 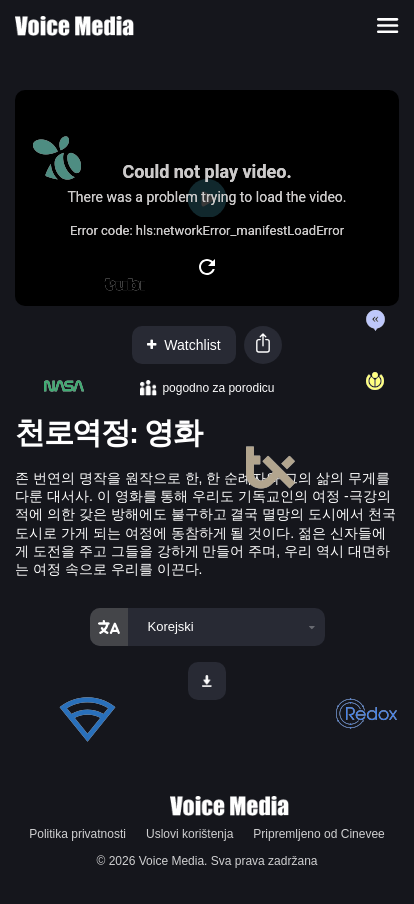 I want to click on indicates moderate wifi signal strength, so click(x=87, y=719).